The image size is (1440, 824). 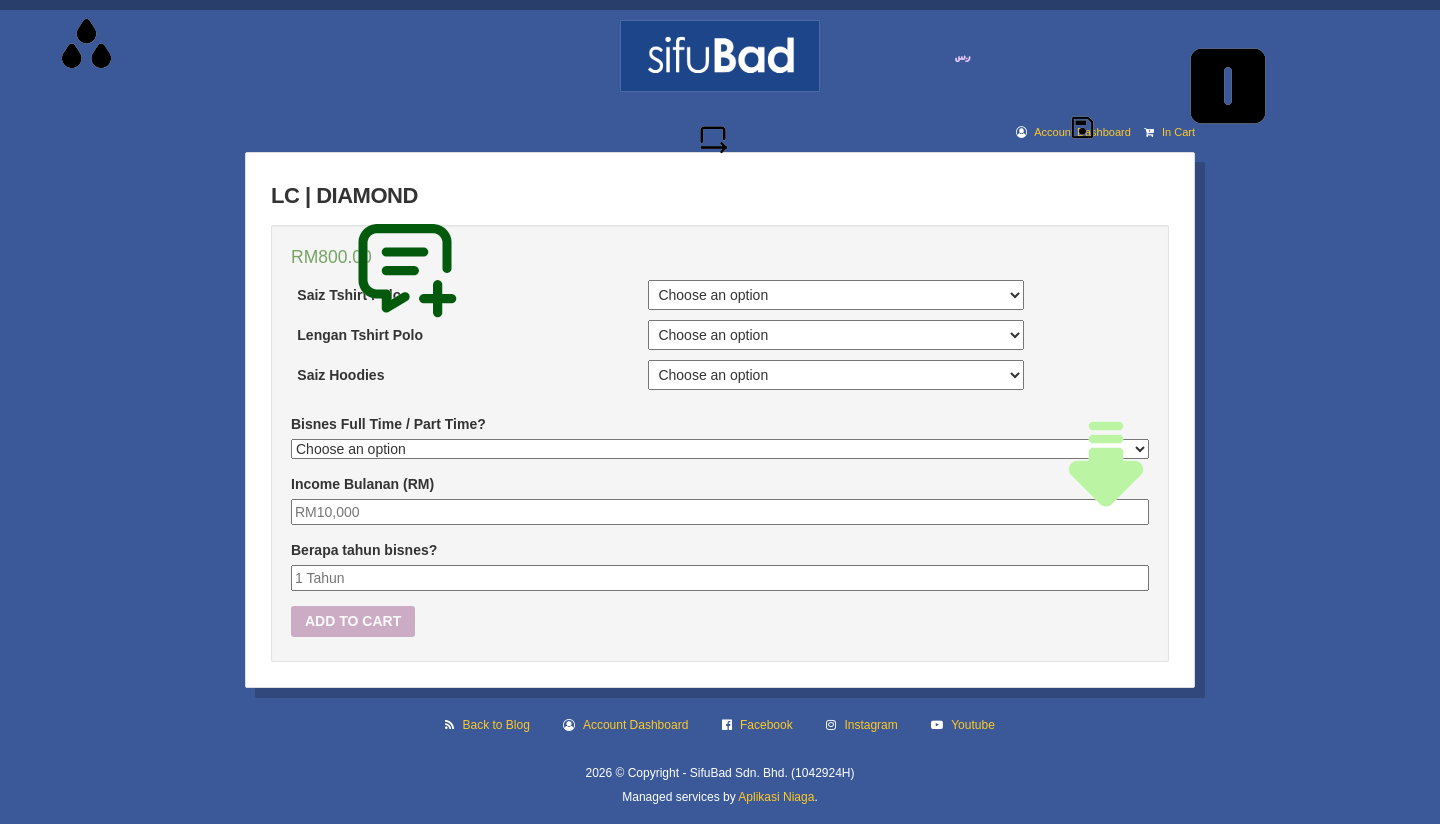 I want to click on download file with queue, so click(x=1106, y=465).